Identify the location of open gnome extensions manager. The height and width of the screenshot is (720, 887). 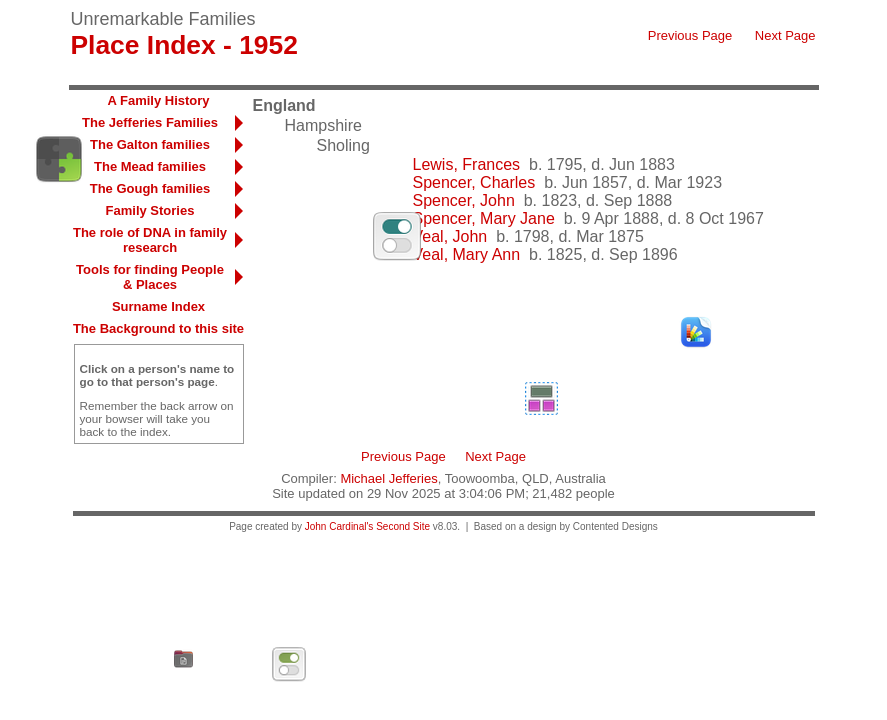
(59, 159).